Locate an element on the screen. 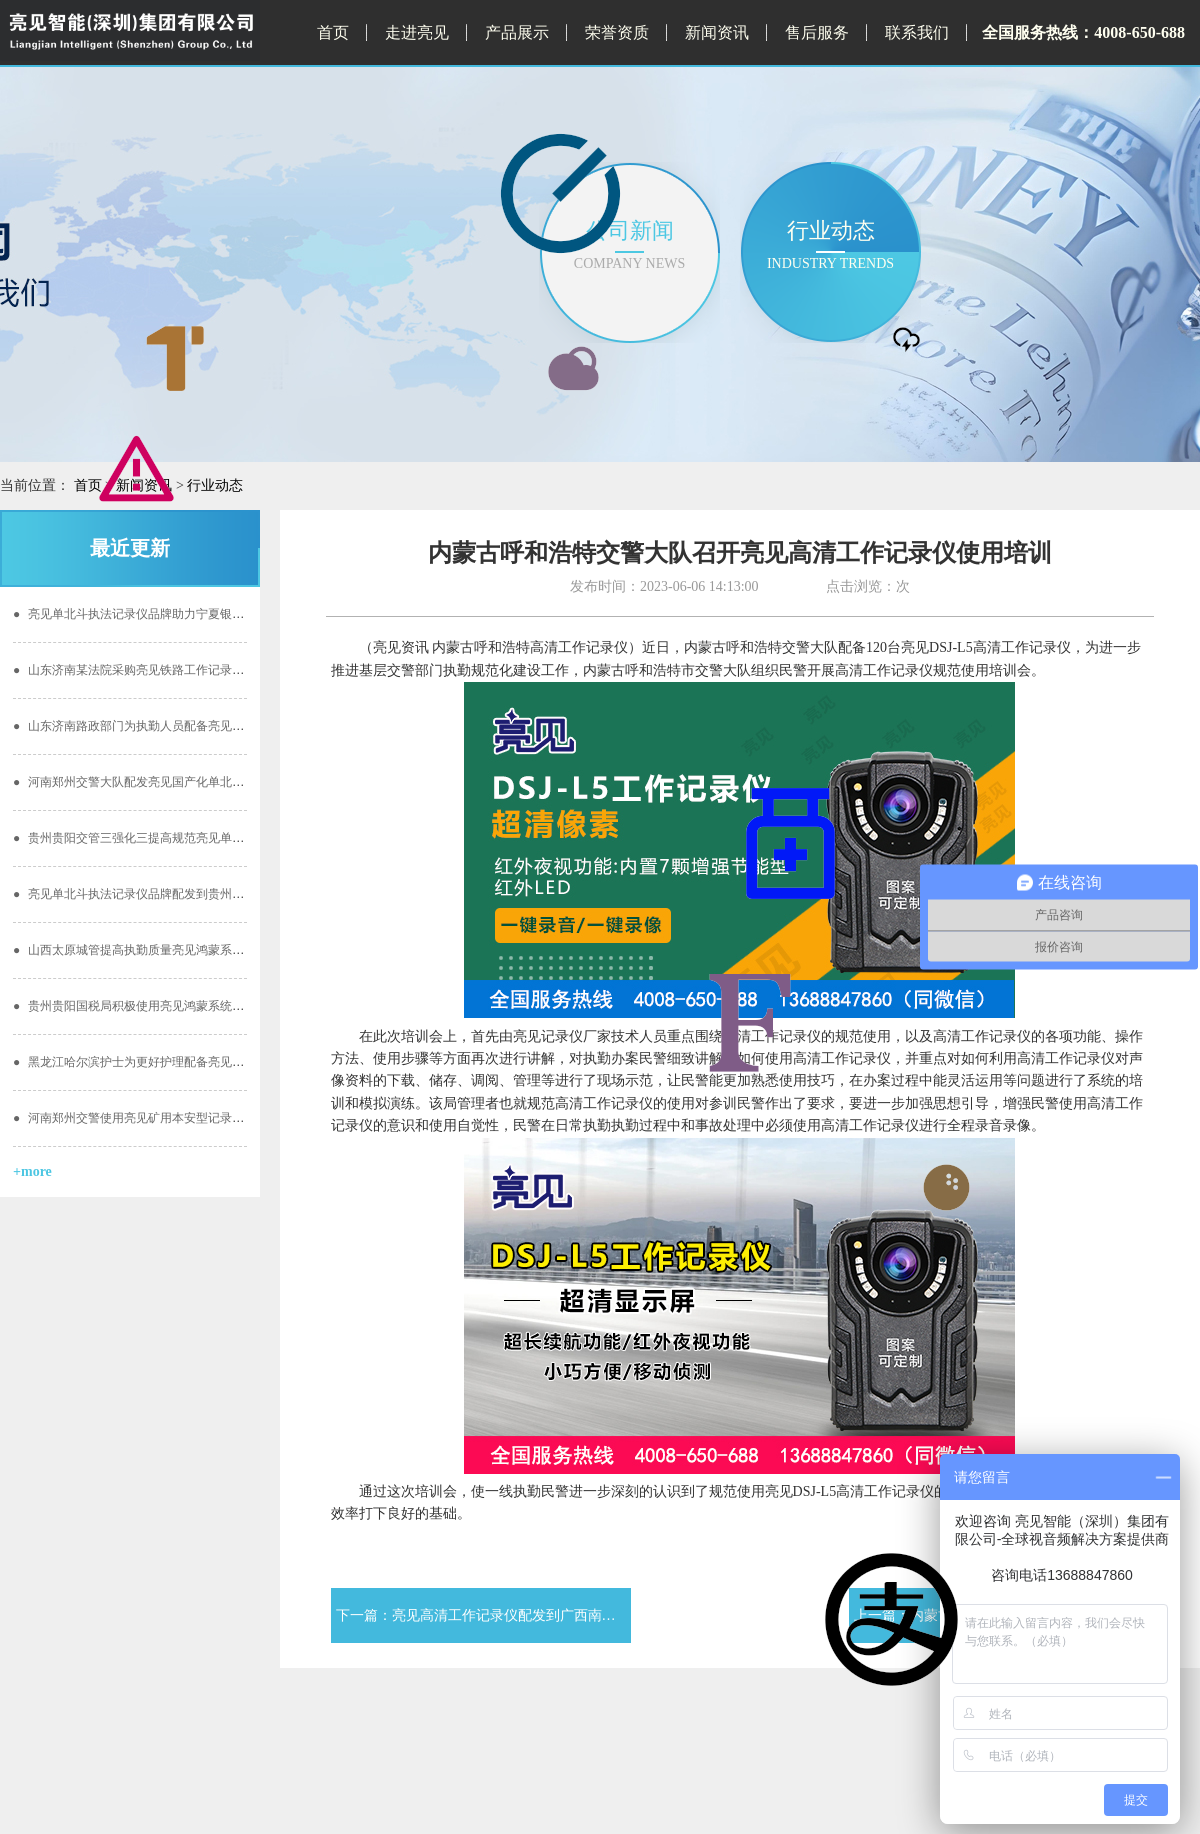  indicates a warning or alert status is located at coordinates (136, 469).